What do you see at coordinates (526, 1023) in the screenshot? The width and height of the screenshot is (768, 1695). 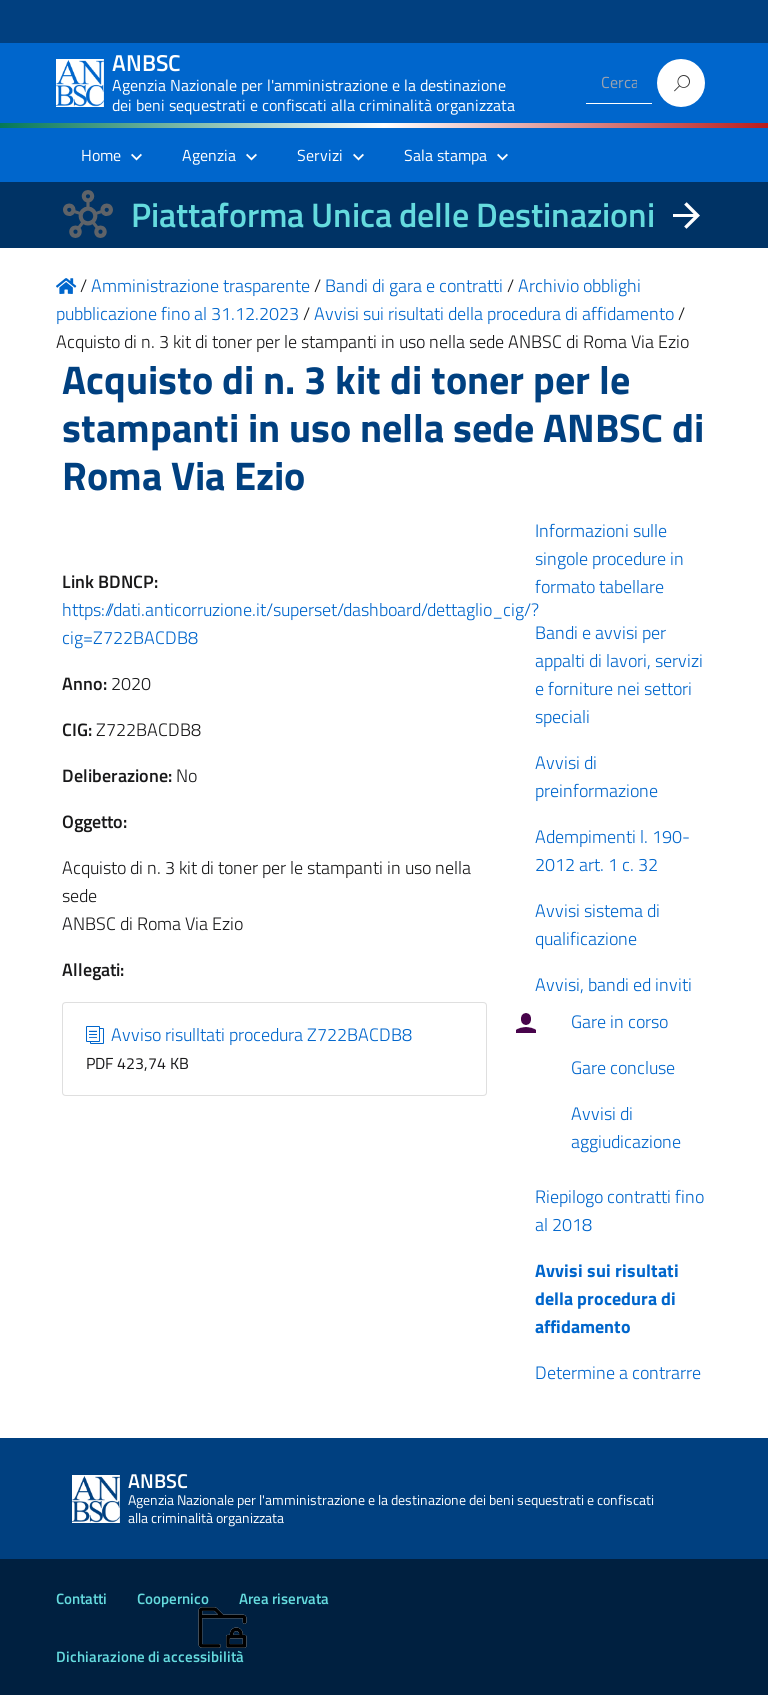 I see `view your profile` at bounding box center [526, 1023].